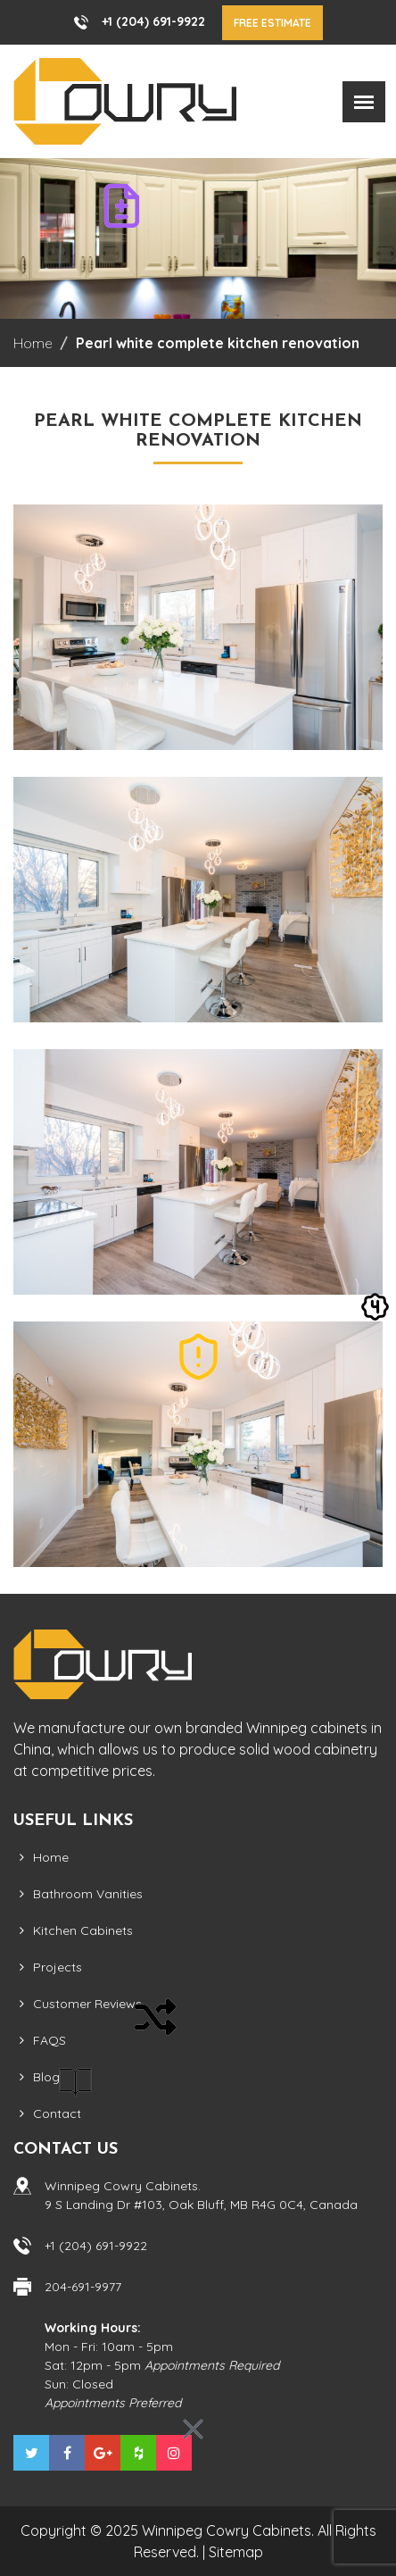 This screenshot has width=396, height=2576. I want to click on indicates a fourth-place ranking or position, so click(375, 1306).